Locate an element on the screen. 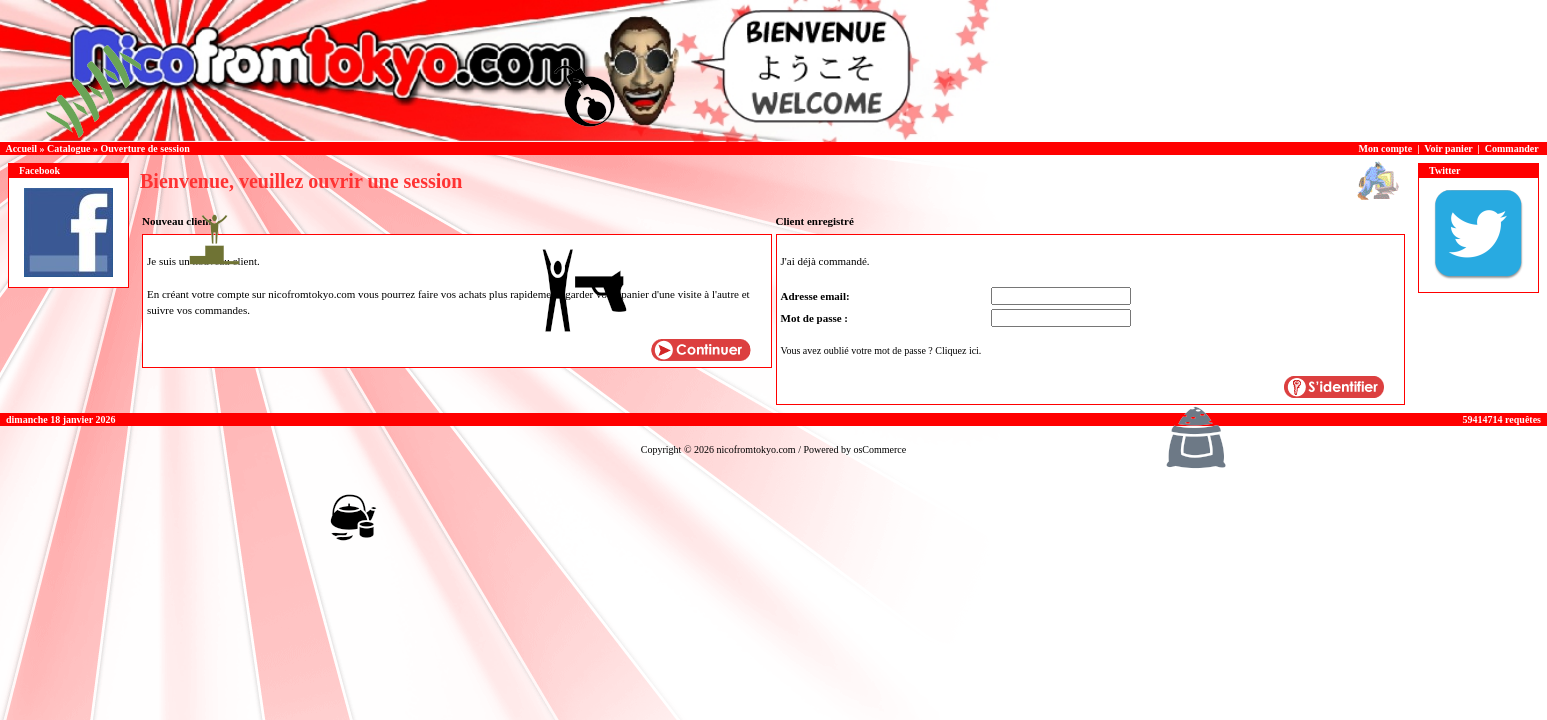  deploy cluster bomb weapon in game is located at coordinates (584, 96).